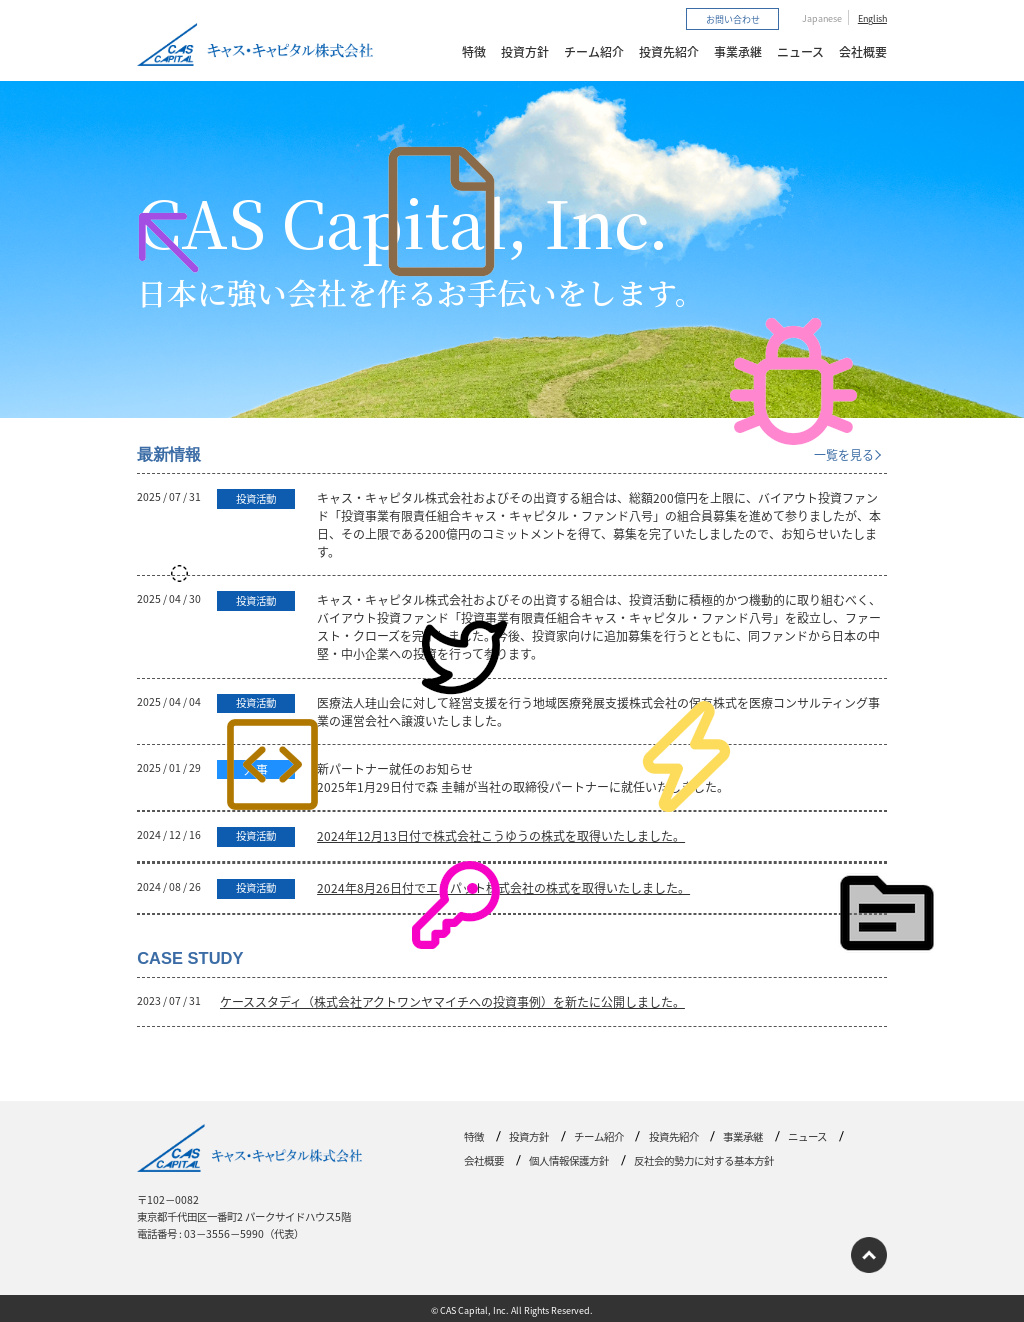 This screenshot has height=1322, width=1024. What do you see at coordinates (171, 245) in the screenshot?
I see `navigate back to previous page` at bounding box center [171, 245].